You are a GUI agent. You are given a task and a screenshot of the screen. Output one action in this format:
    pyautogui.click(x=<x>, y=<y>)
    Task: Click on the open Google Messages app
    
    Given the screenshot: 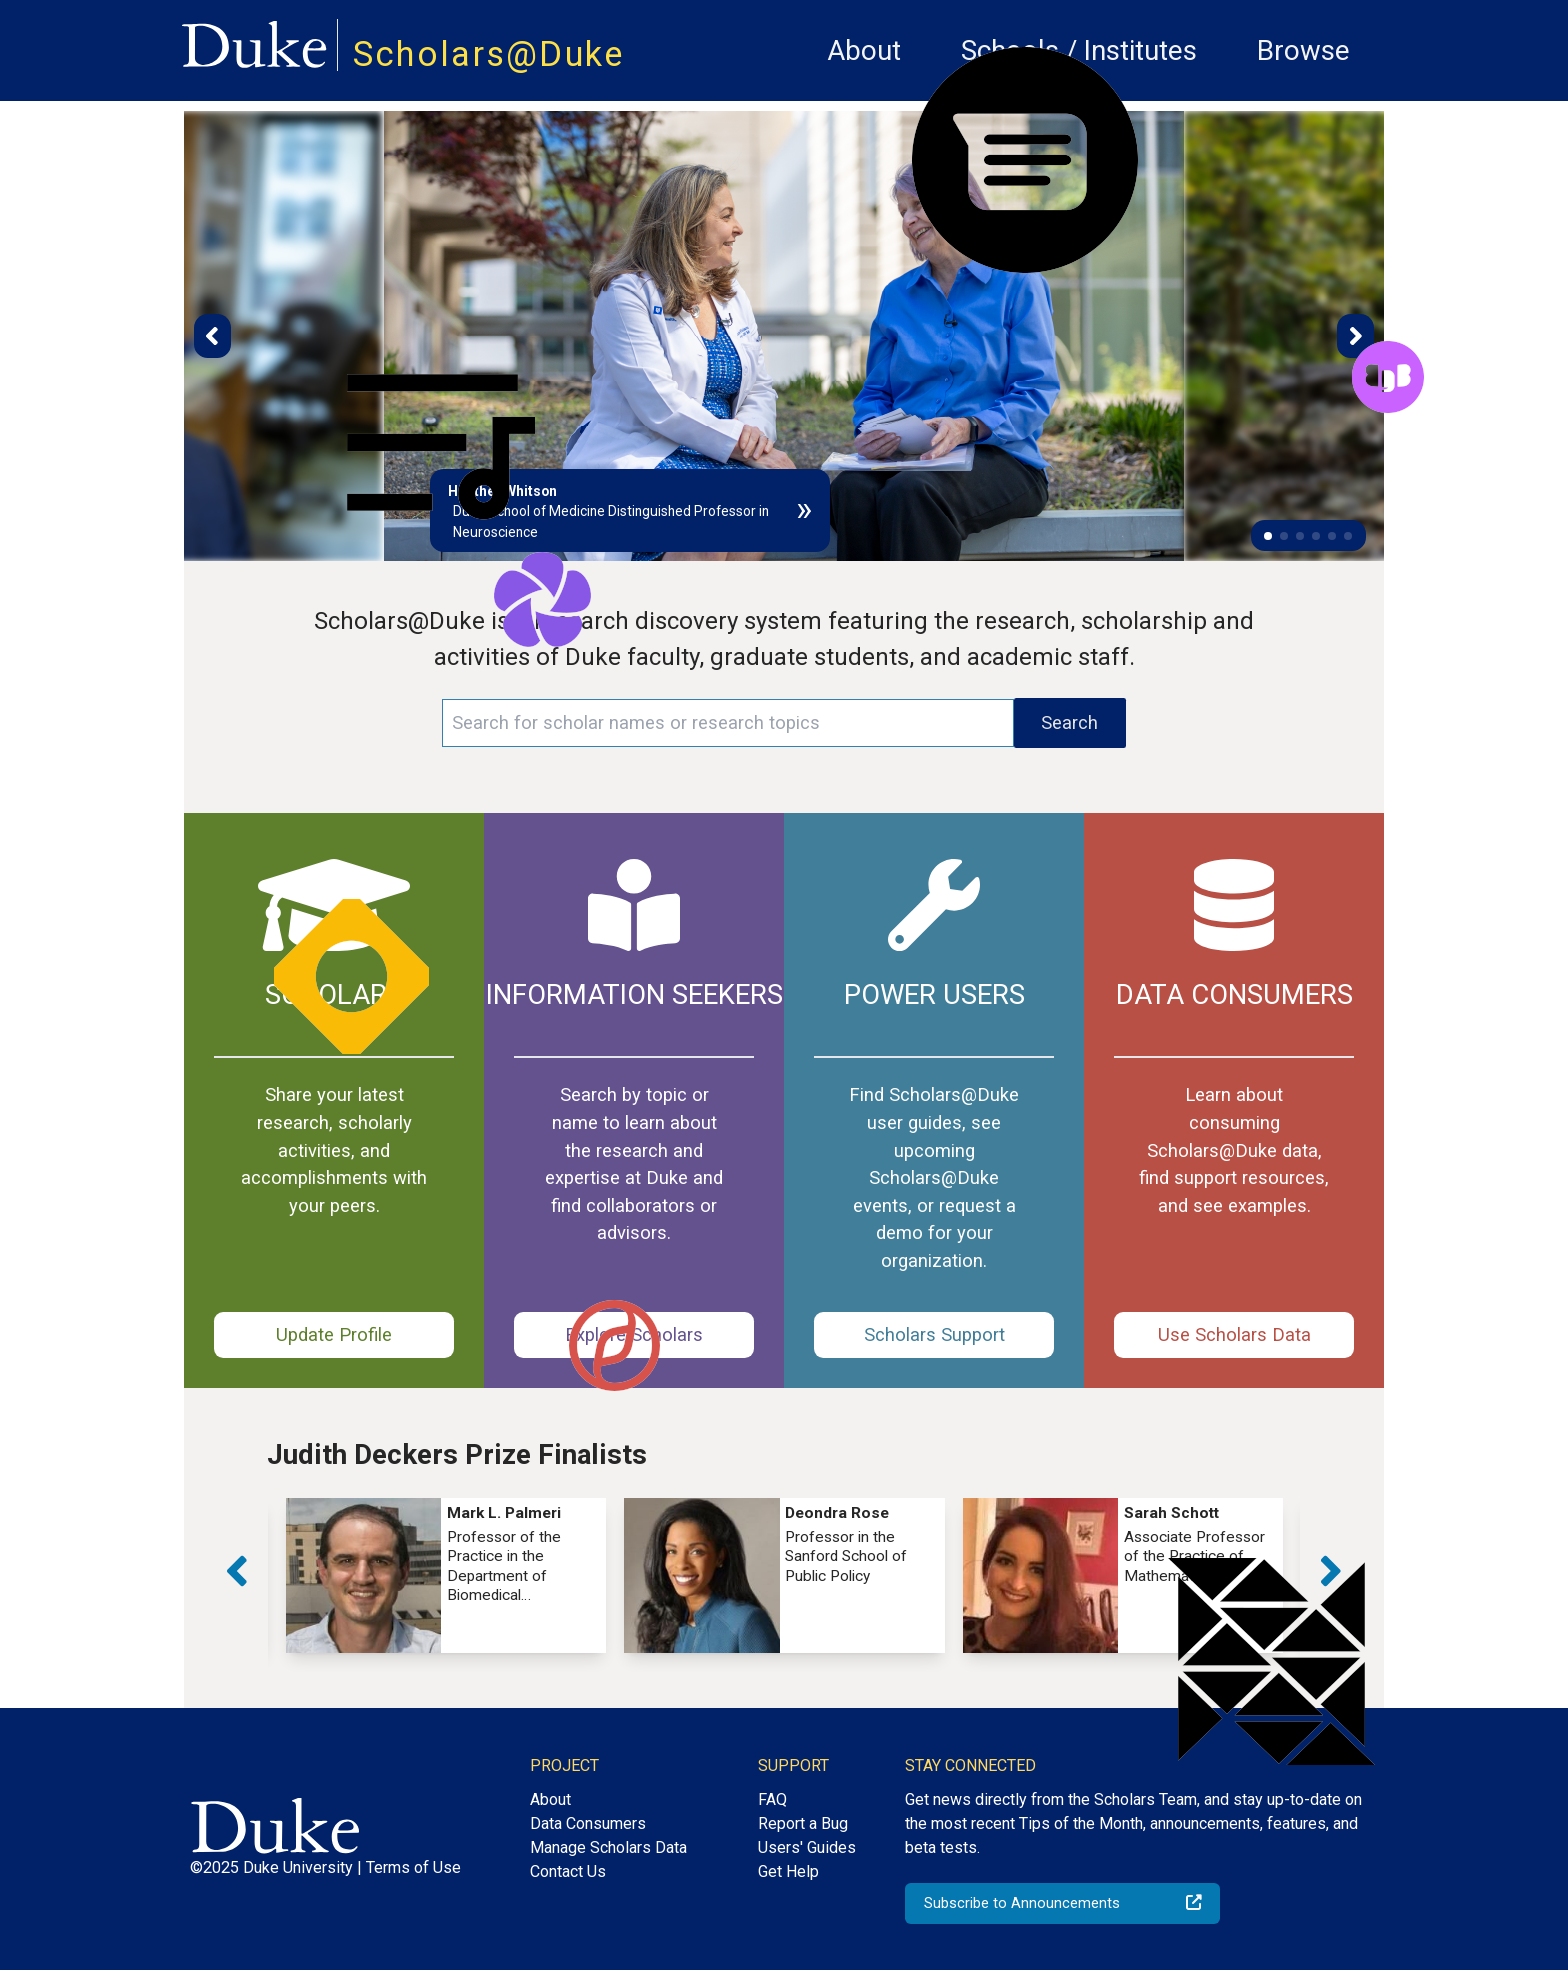 What is the action you would take?
    pyautogui.click(x=1025, y=160)
    